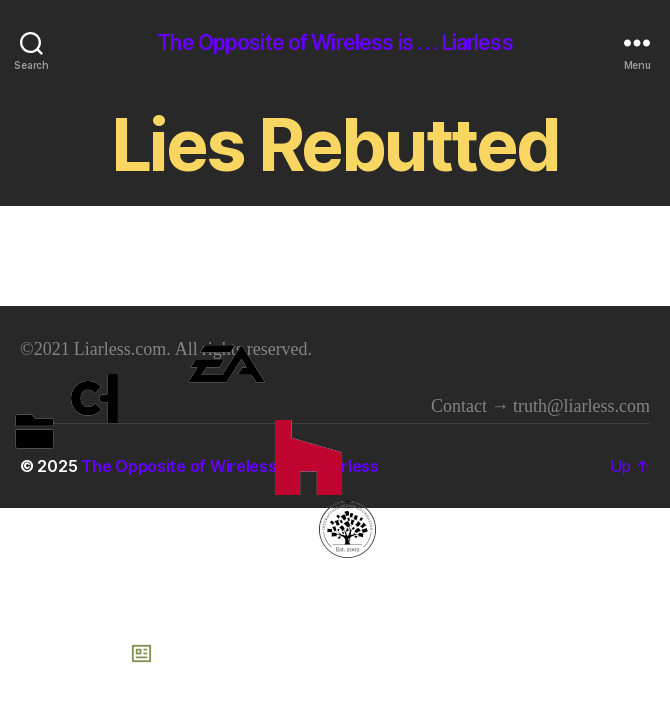  Describe the element at coordinates (226, 363) in the screenshot. I see `electronic arts company logo` at that location.